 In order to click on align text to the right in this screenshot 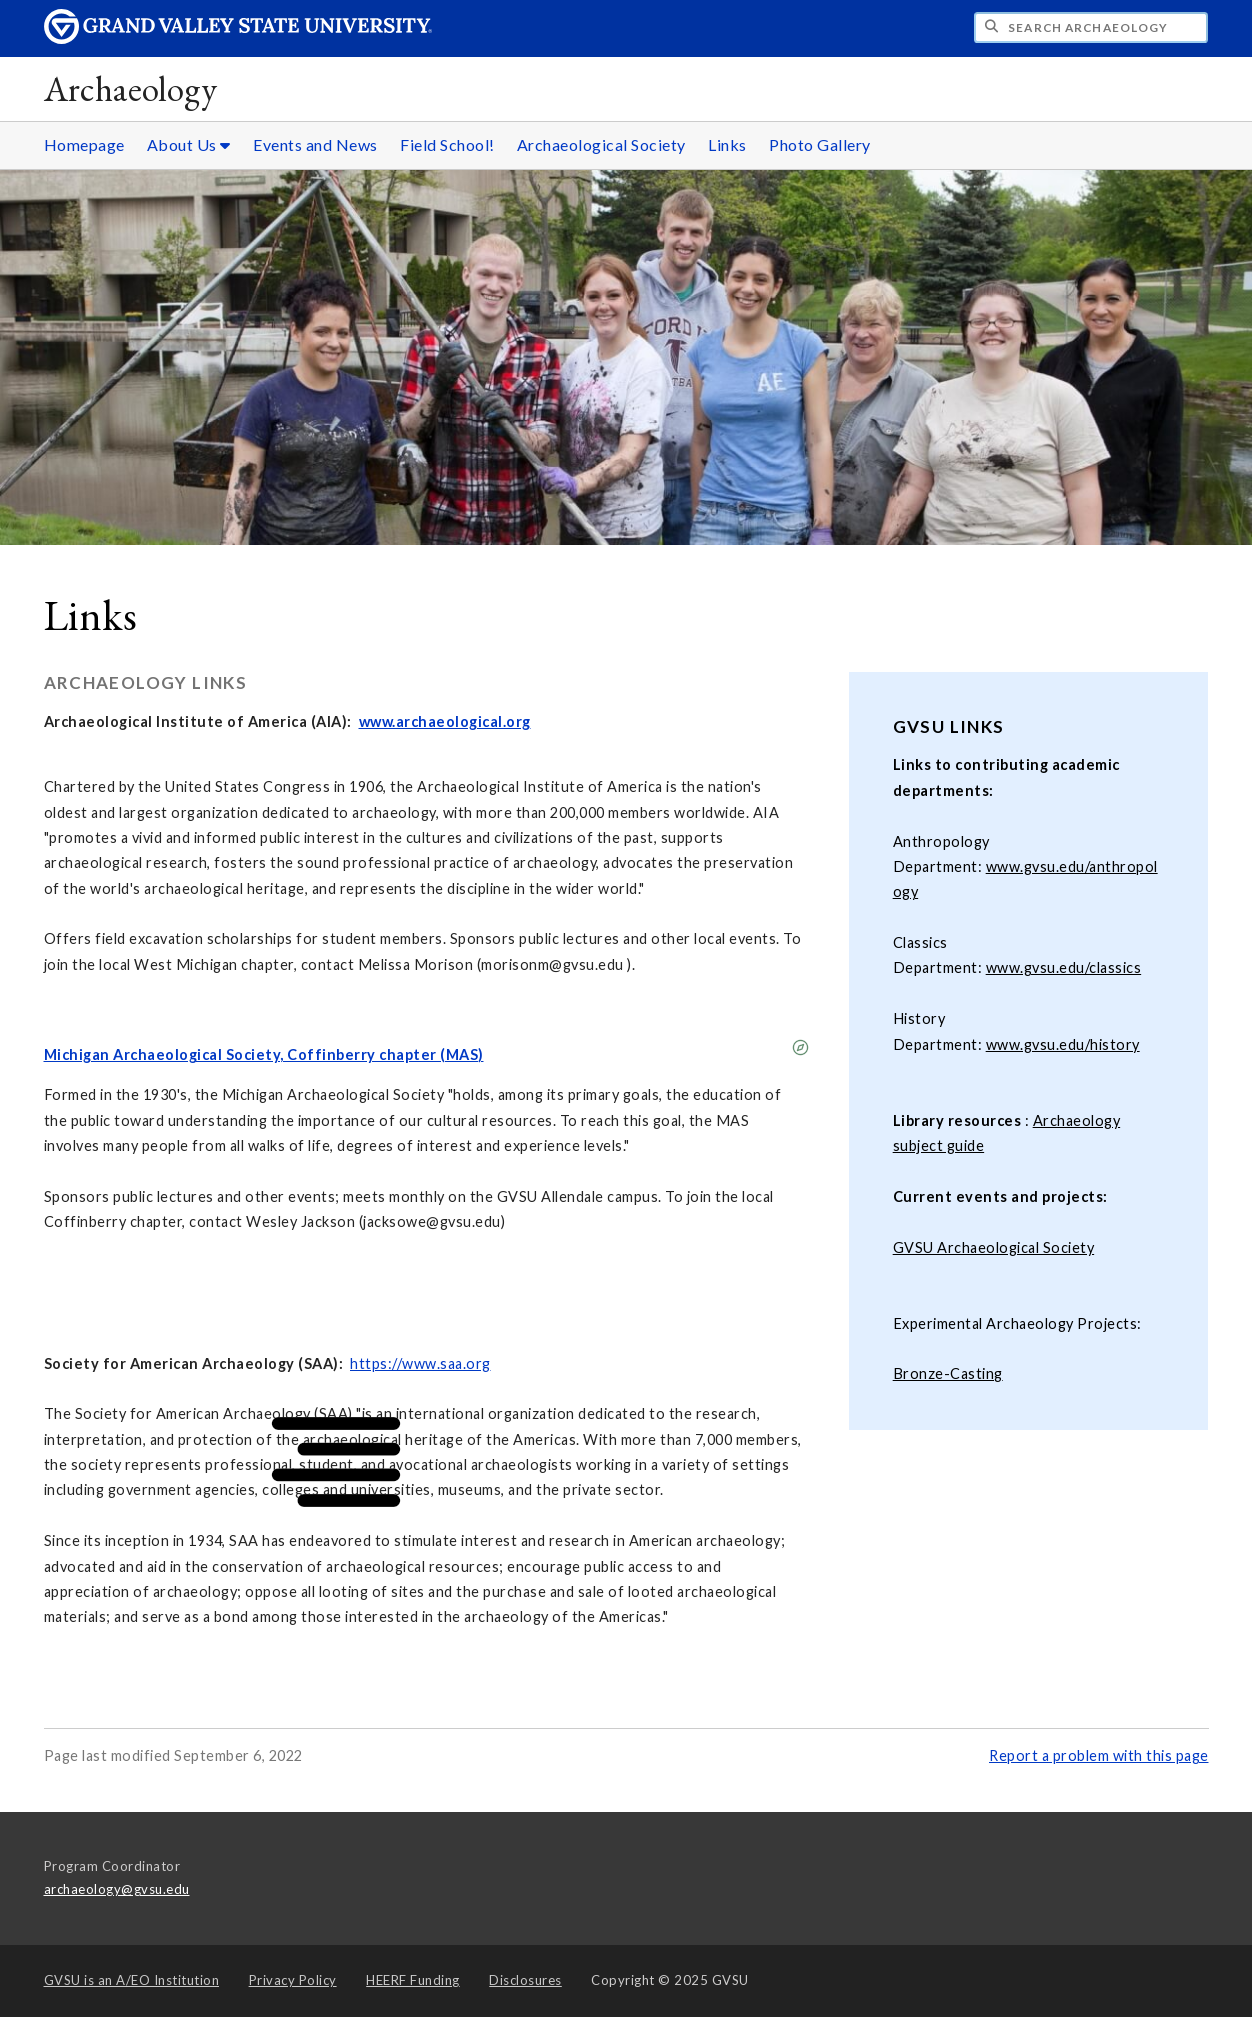, I will do `click(336, 1462)`.